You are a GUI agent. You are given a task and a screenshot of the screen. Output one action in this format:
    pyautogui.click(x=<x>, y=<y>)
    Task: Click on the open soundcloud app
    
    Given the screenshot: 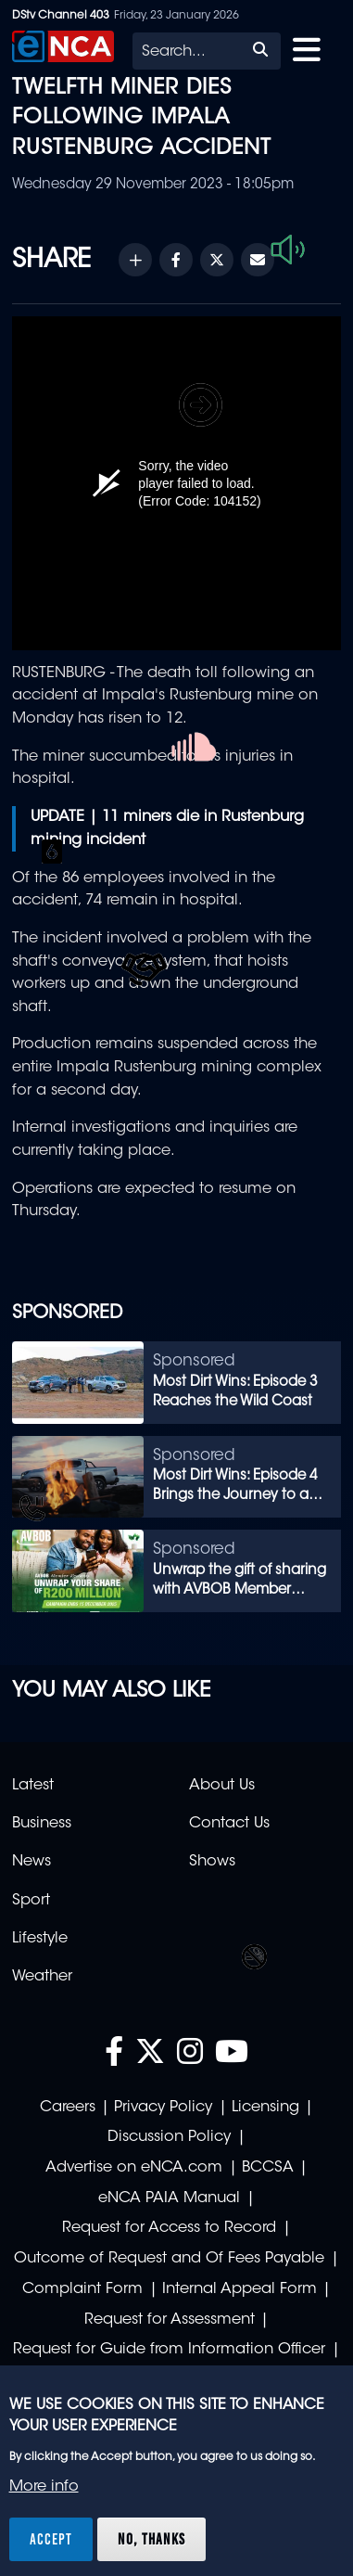 What is the action you would take?
    pyautogui.click(x=193, y=748)
    